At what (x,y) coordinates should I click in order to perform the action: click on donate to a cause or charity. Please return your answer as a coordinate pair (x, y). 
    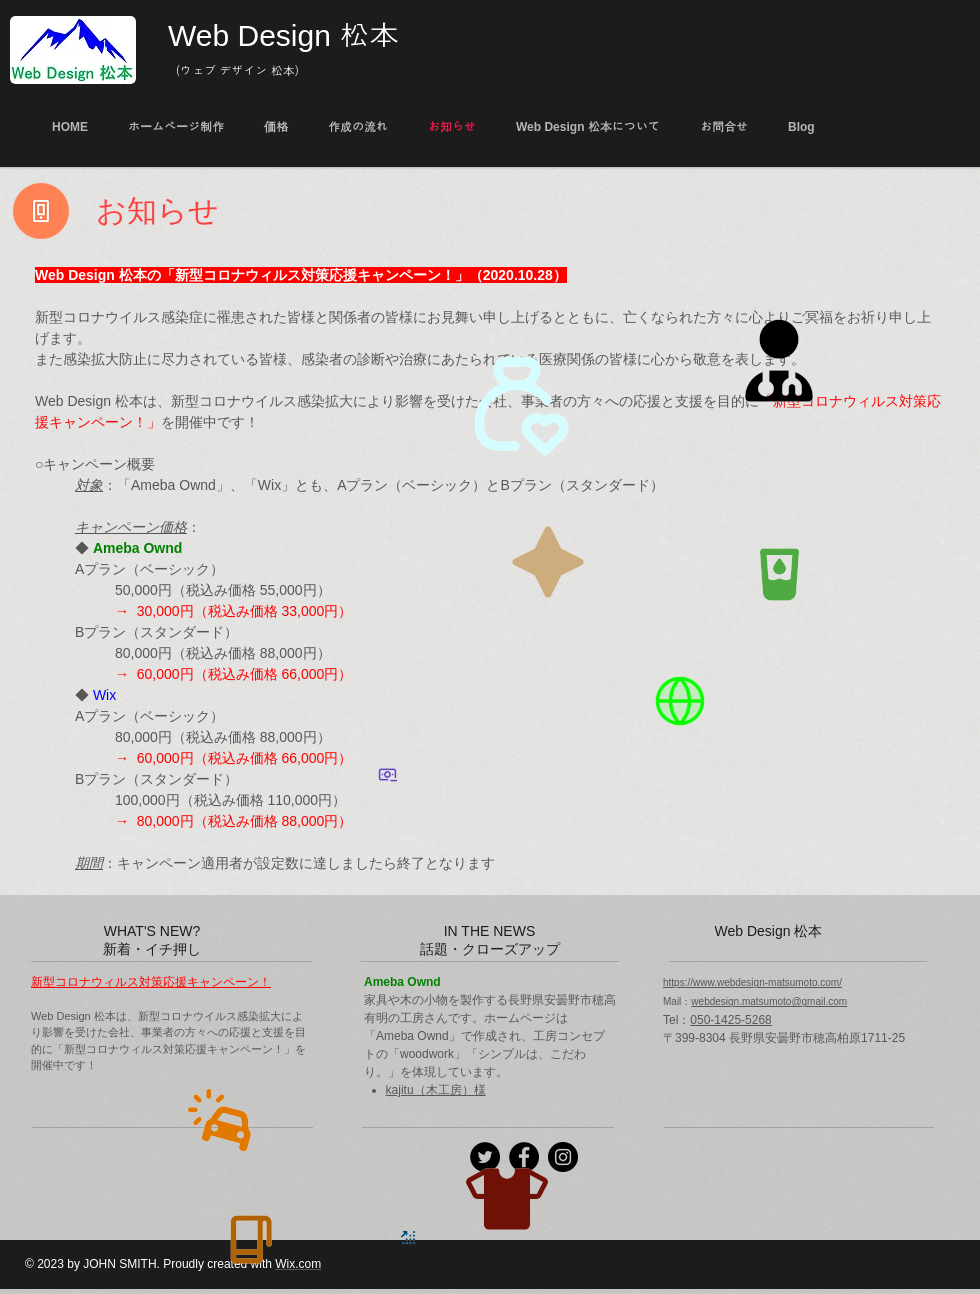
    Looking at the image, I should click on (517, 404).